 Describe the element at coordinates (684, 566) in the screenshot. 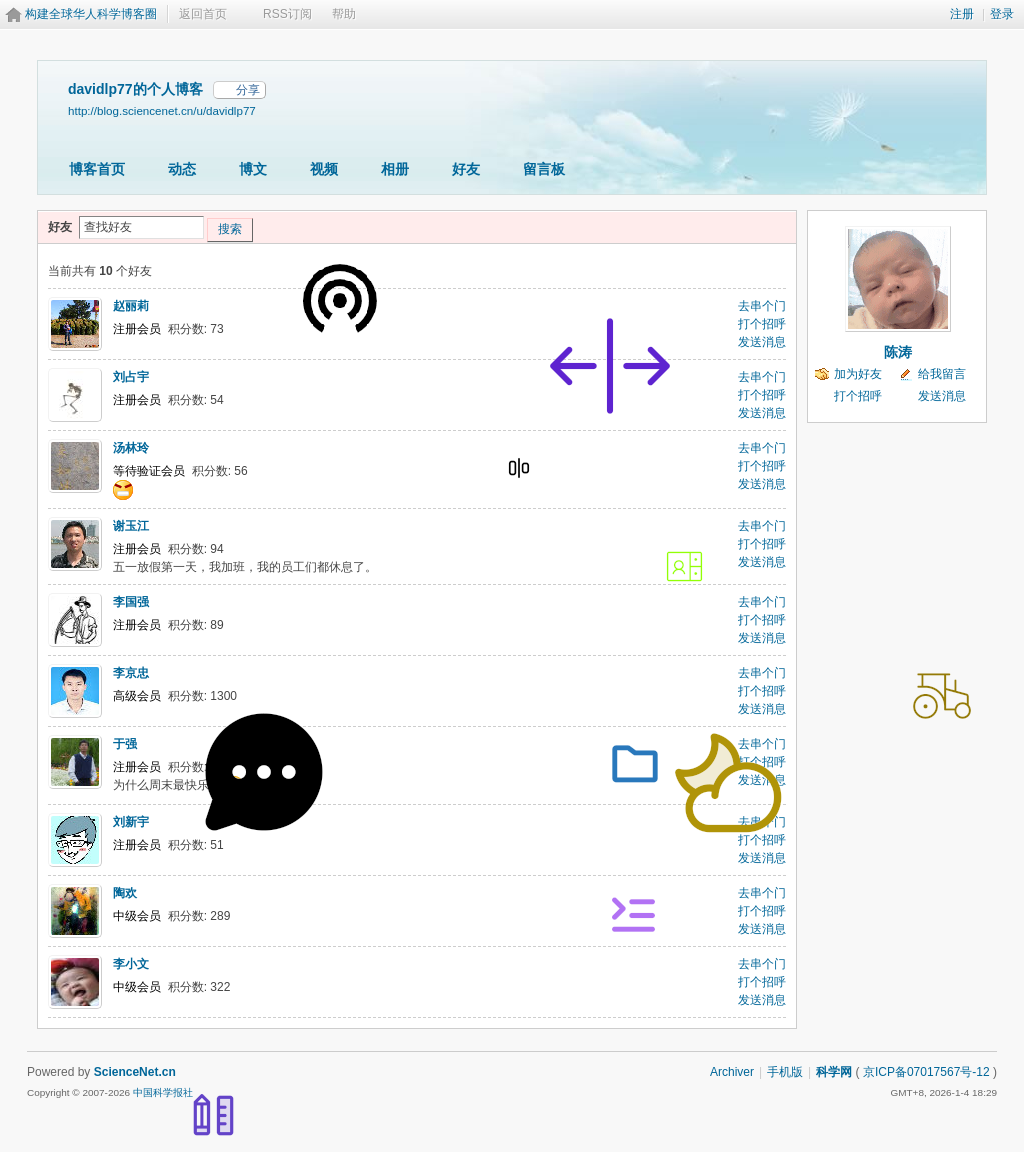

I see `start or join a video conference` at that location.